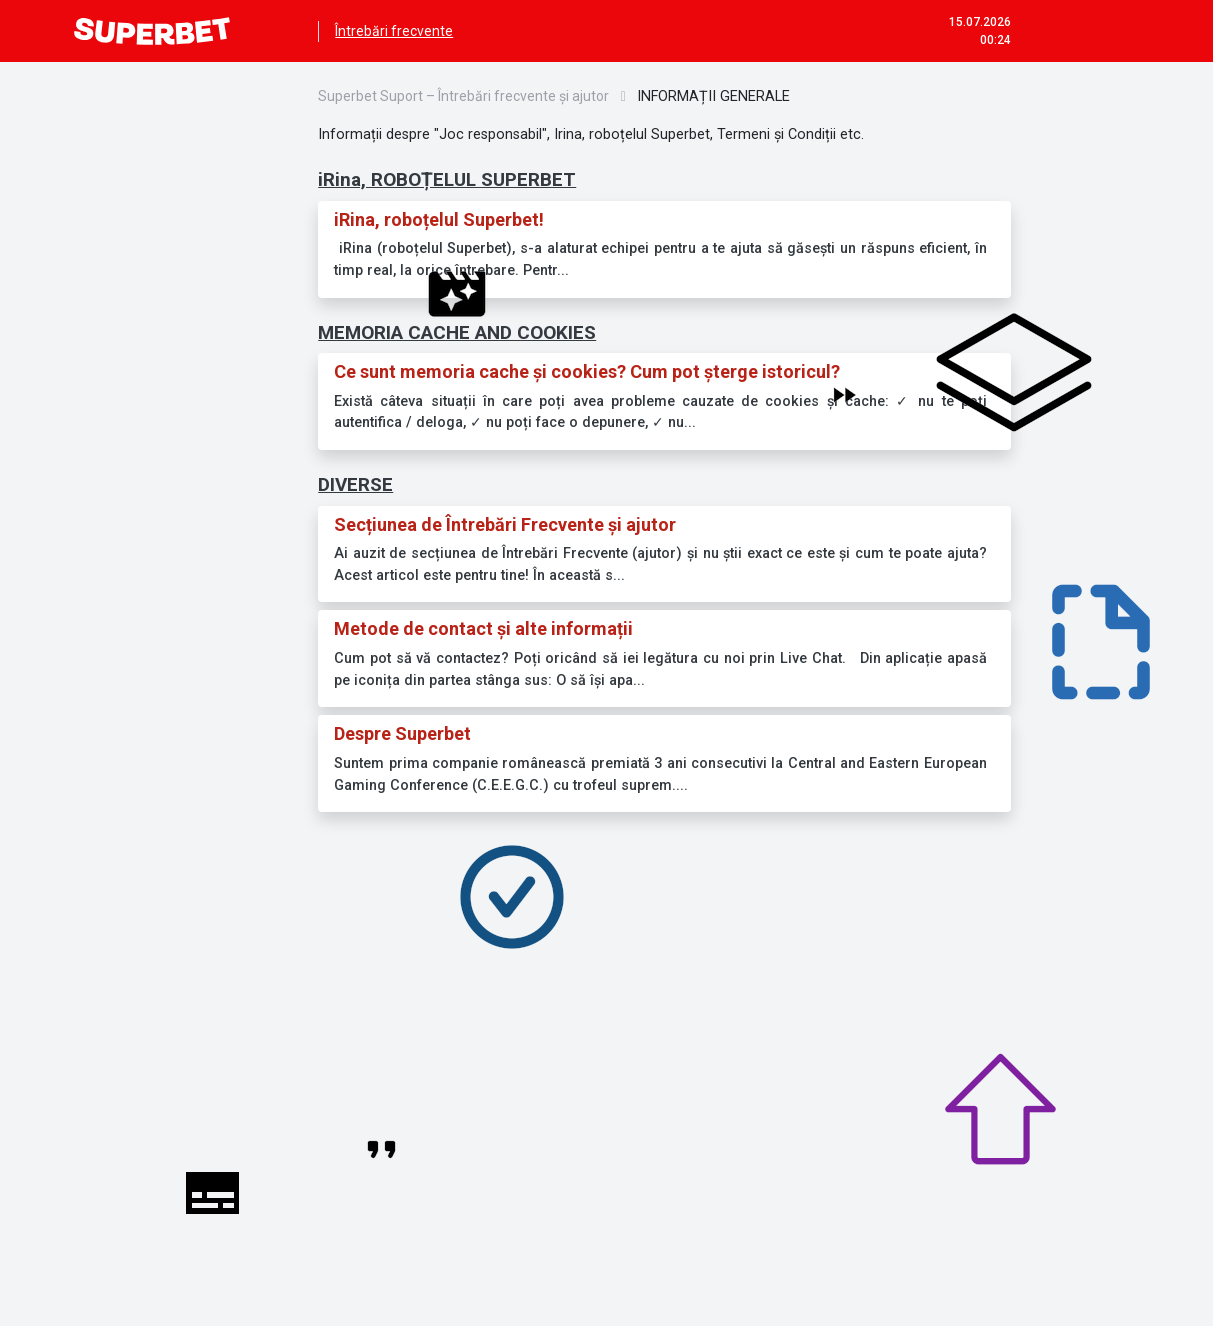  What do you see at coordinates (844, 395) in the screenshot?
I see `skip forward in media playback` at bounding box center [844, 395].